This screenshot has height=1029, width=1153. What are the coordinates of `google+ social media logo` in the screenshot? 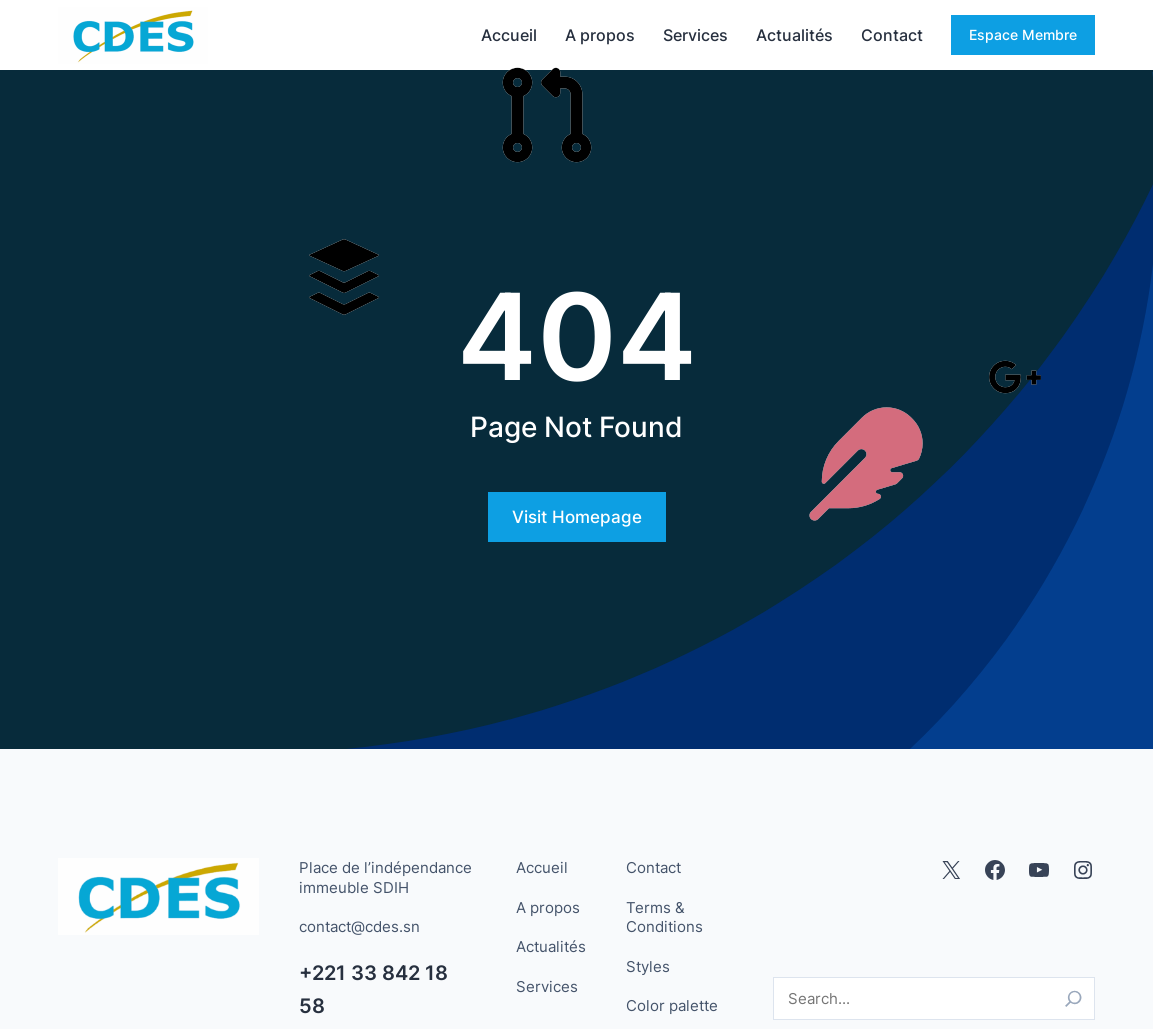 It's located at (1015, 377).